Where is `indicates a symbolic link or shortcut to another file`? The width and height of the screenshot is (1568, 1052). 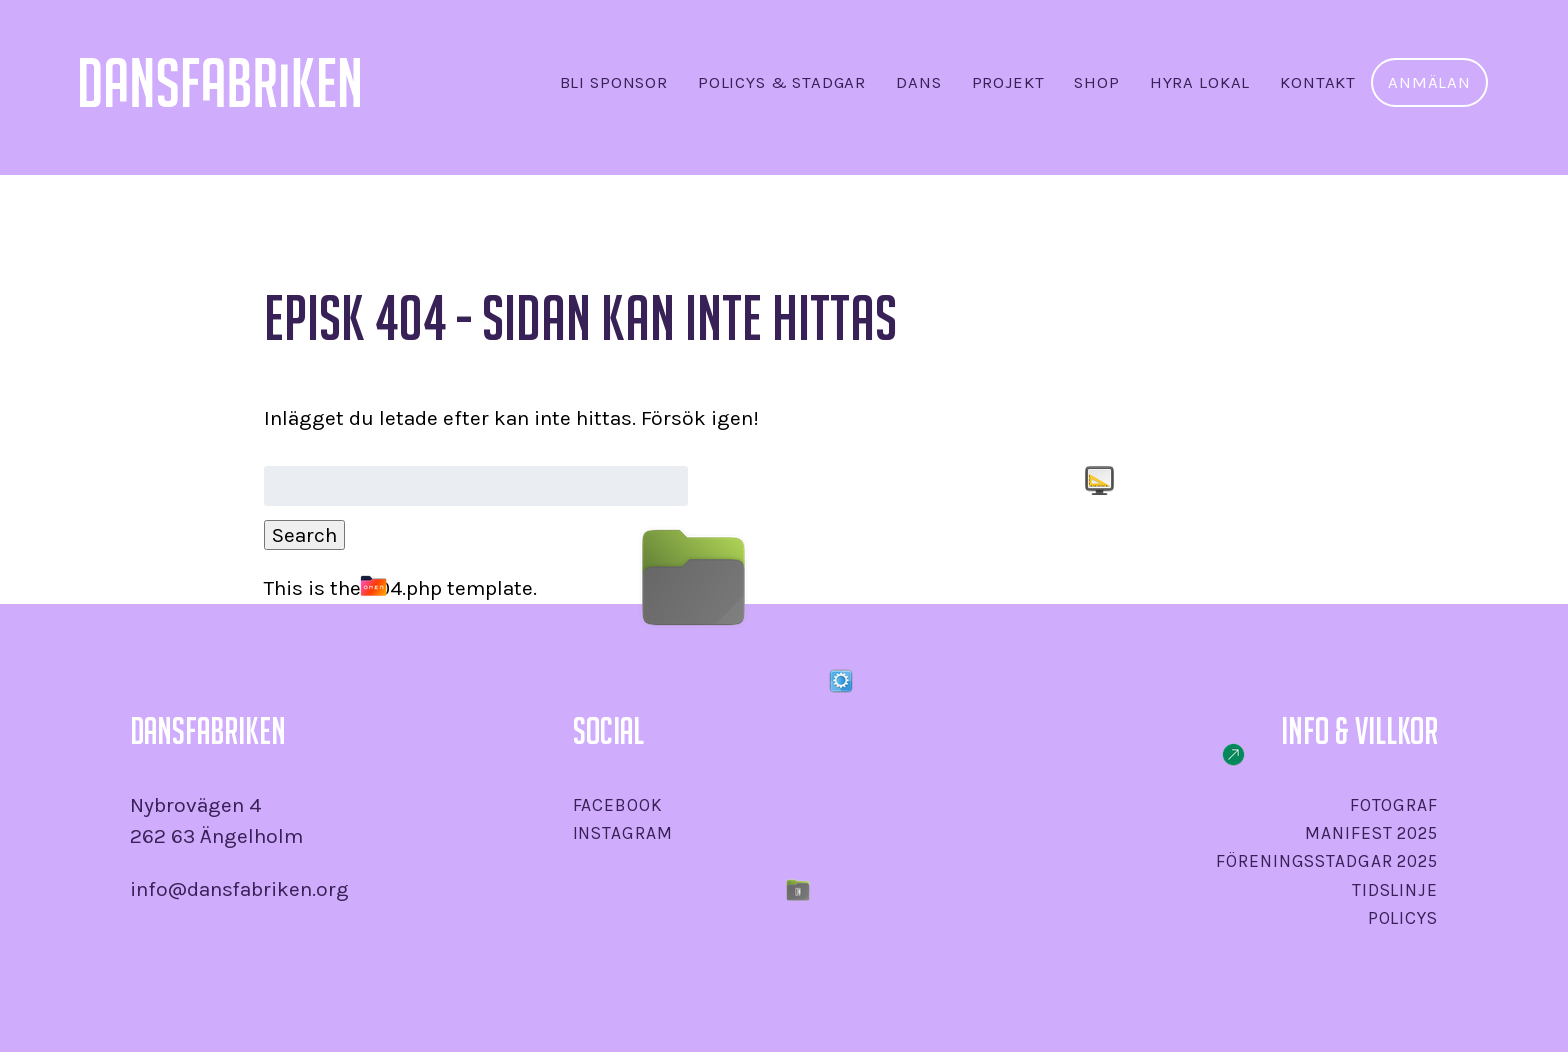 indicates a symbolic link or shortcut to another file is located at coordinates (1233, 754).